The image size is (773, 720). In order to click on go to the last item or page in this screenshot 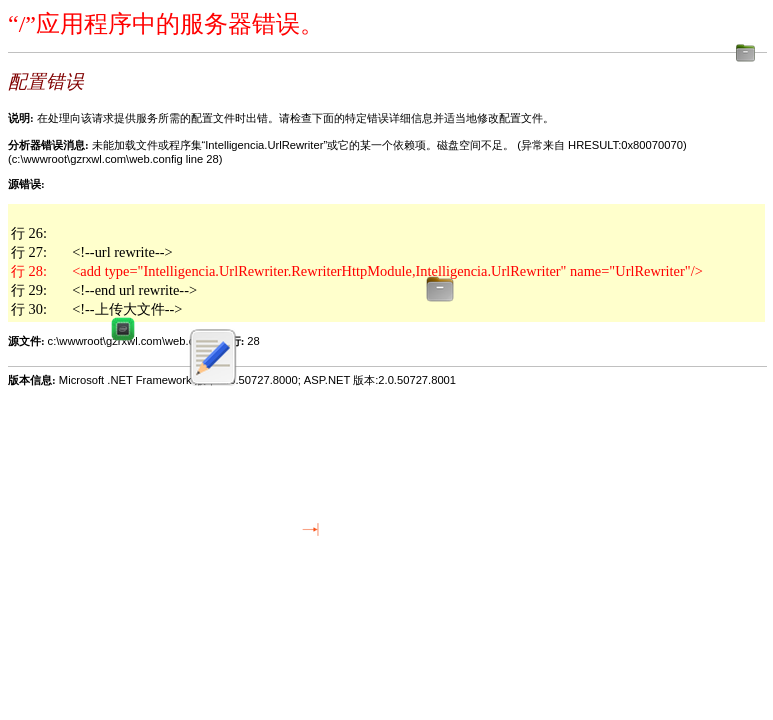, I will do `click(310, 529)`.